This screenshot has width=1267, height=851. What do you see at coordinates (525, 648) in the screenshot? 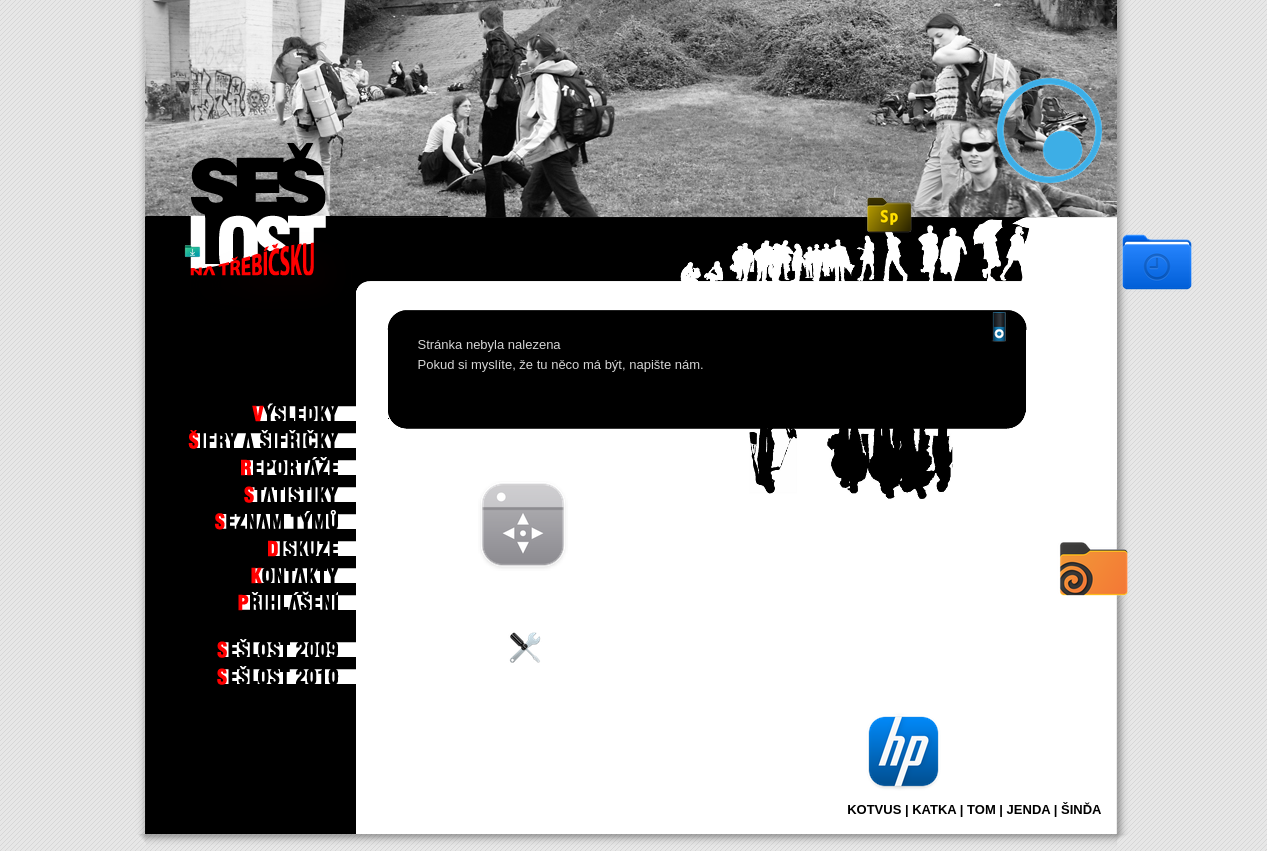
I see `customize toolbar settings` at bounding box center [525, 648].